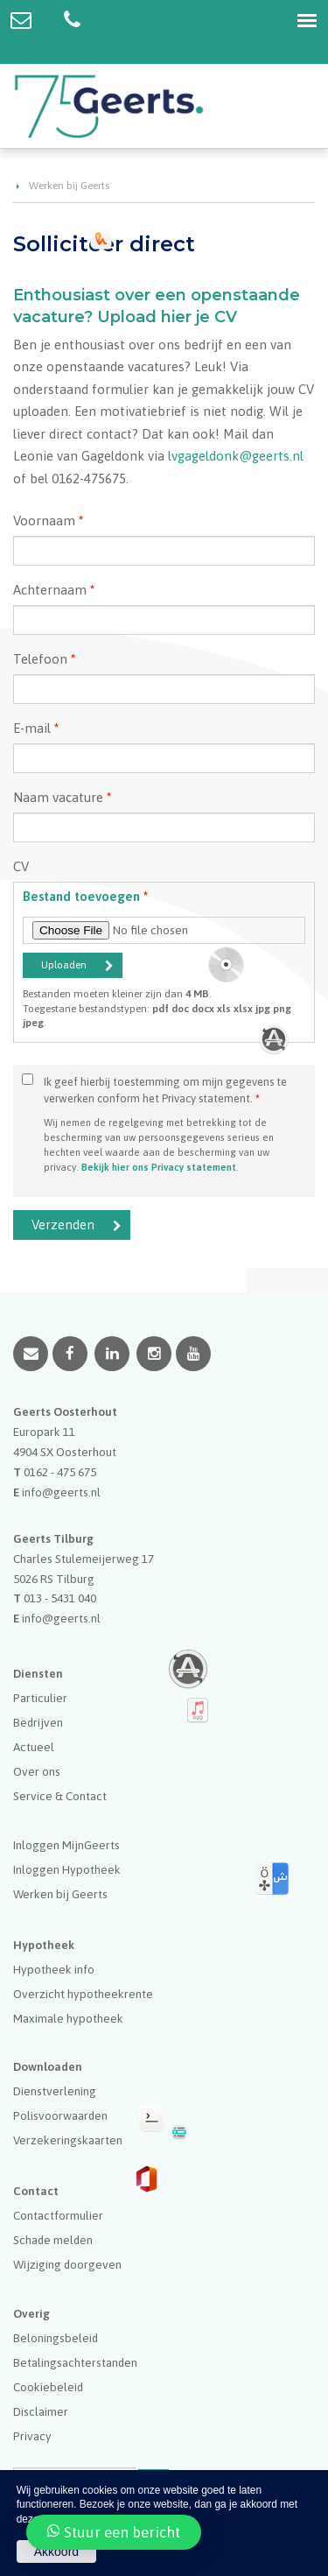  Describe the element at coordinates (198, 1710) in the screenshot. I see `an ogg vorbis audio file` at that location.